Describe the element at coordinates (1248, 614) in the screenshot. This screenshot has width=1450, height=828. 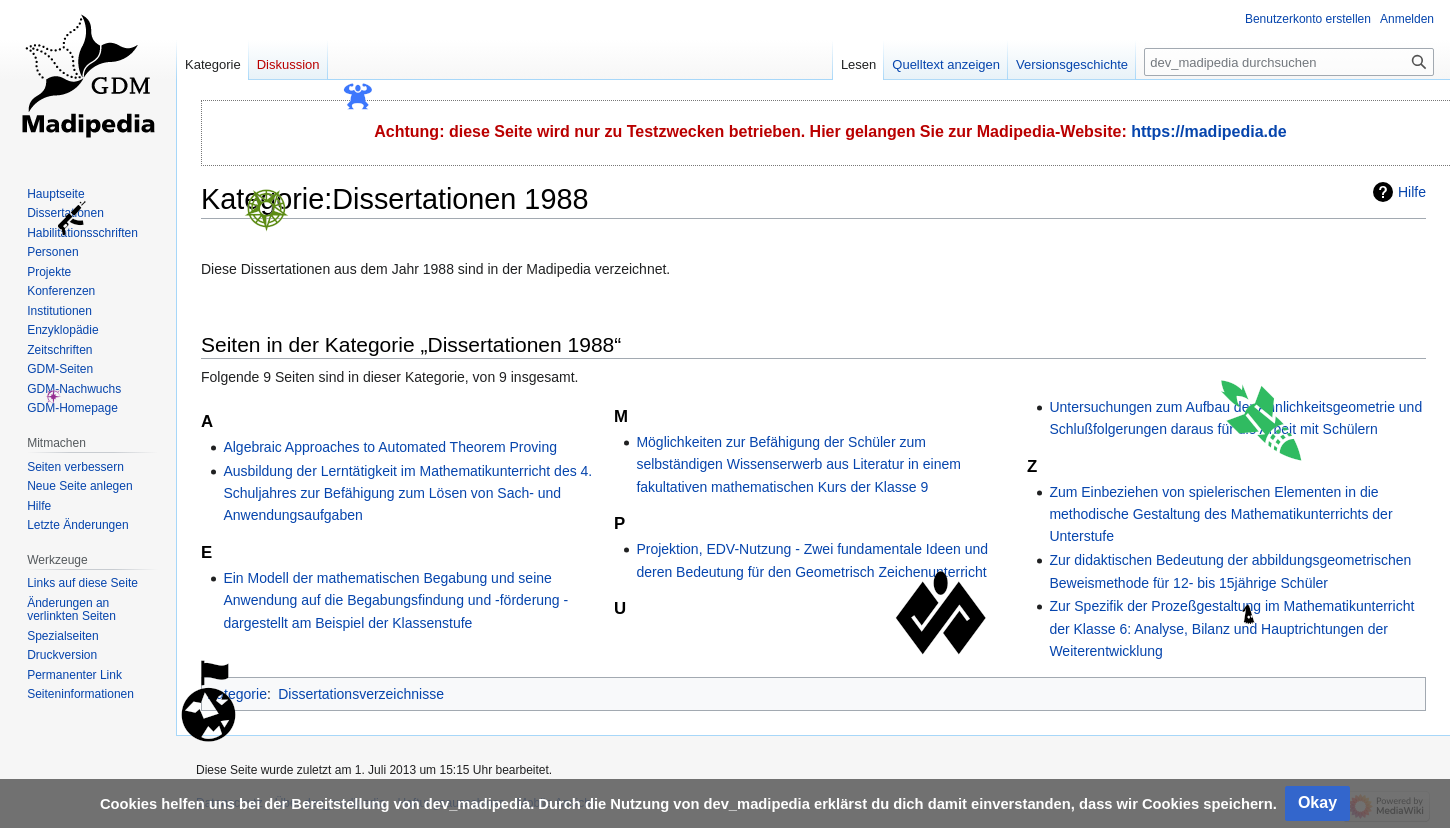
I see `select cultist character class` at that location.